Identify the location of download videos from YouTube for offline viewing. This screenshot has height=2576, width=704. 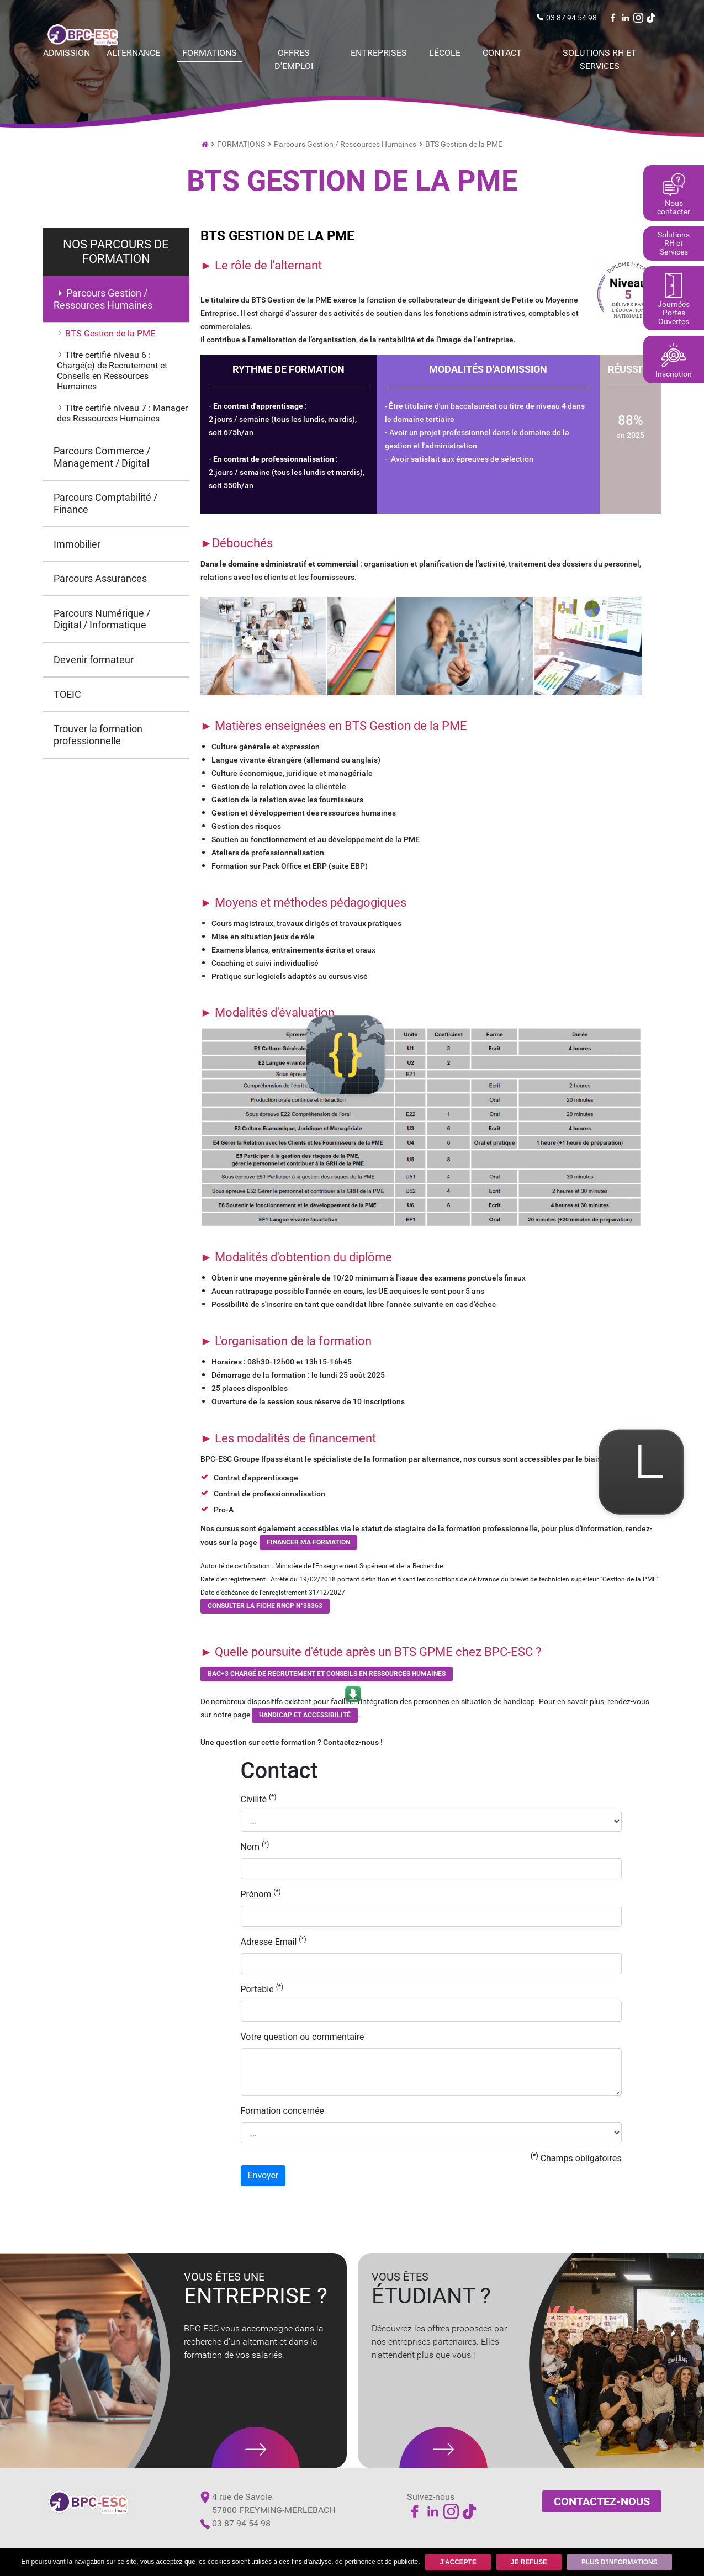
(353, 1694).